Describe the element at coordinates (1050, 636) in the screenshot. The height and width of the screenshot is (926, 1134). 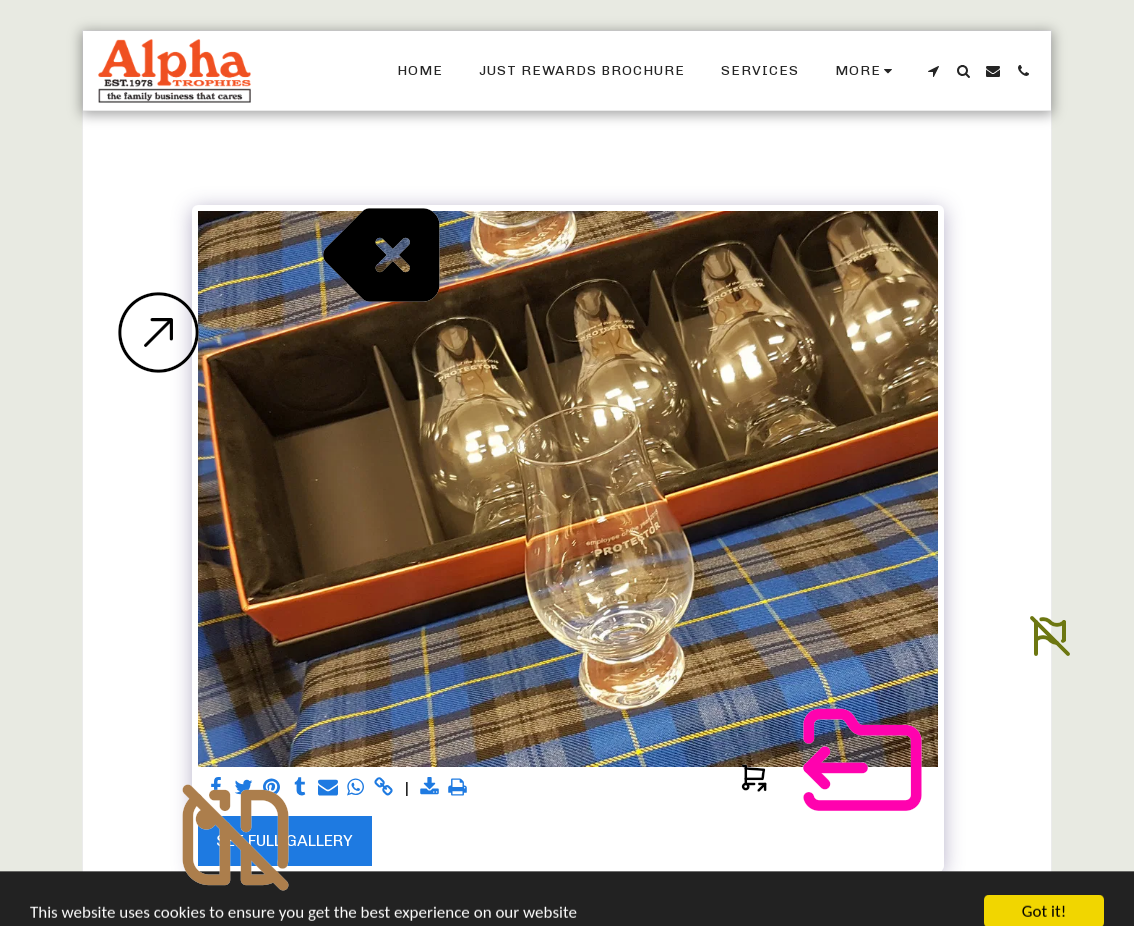
I see `disable flag or marker` at that location.